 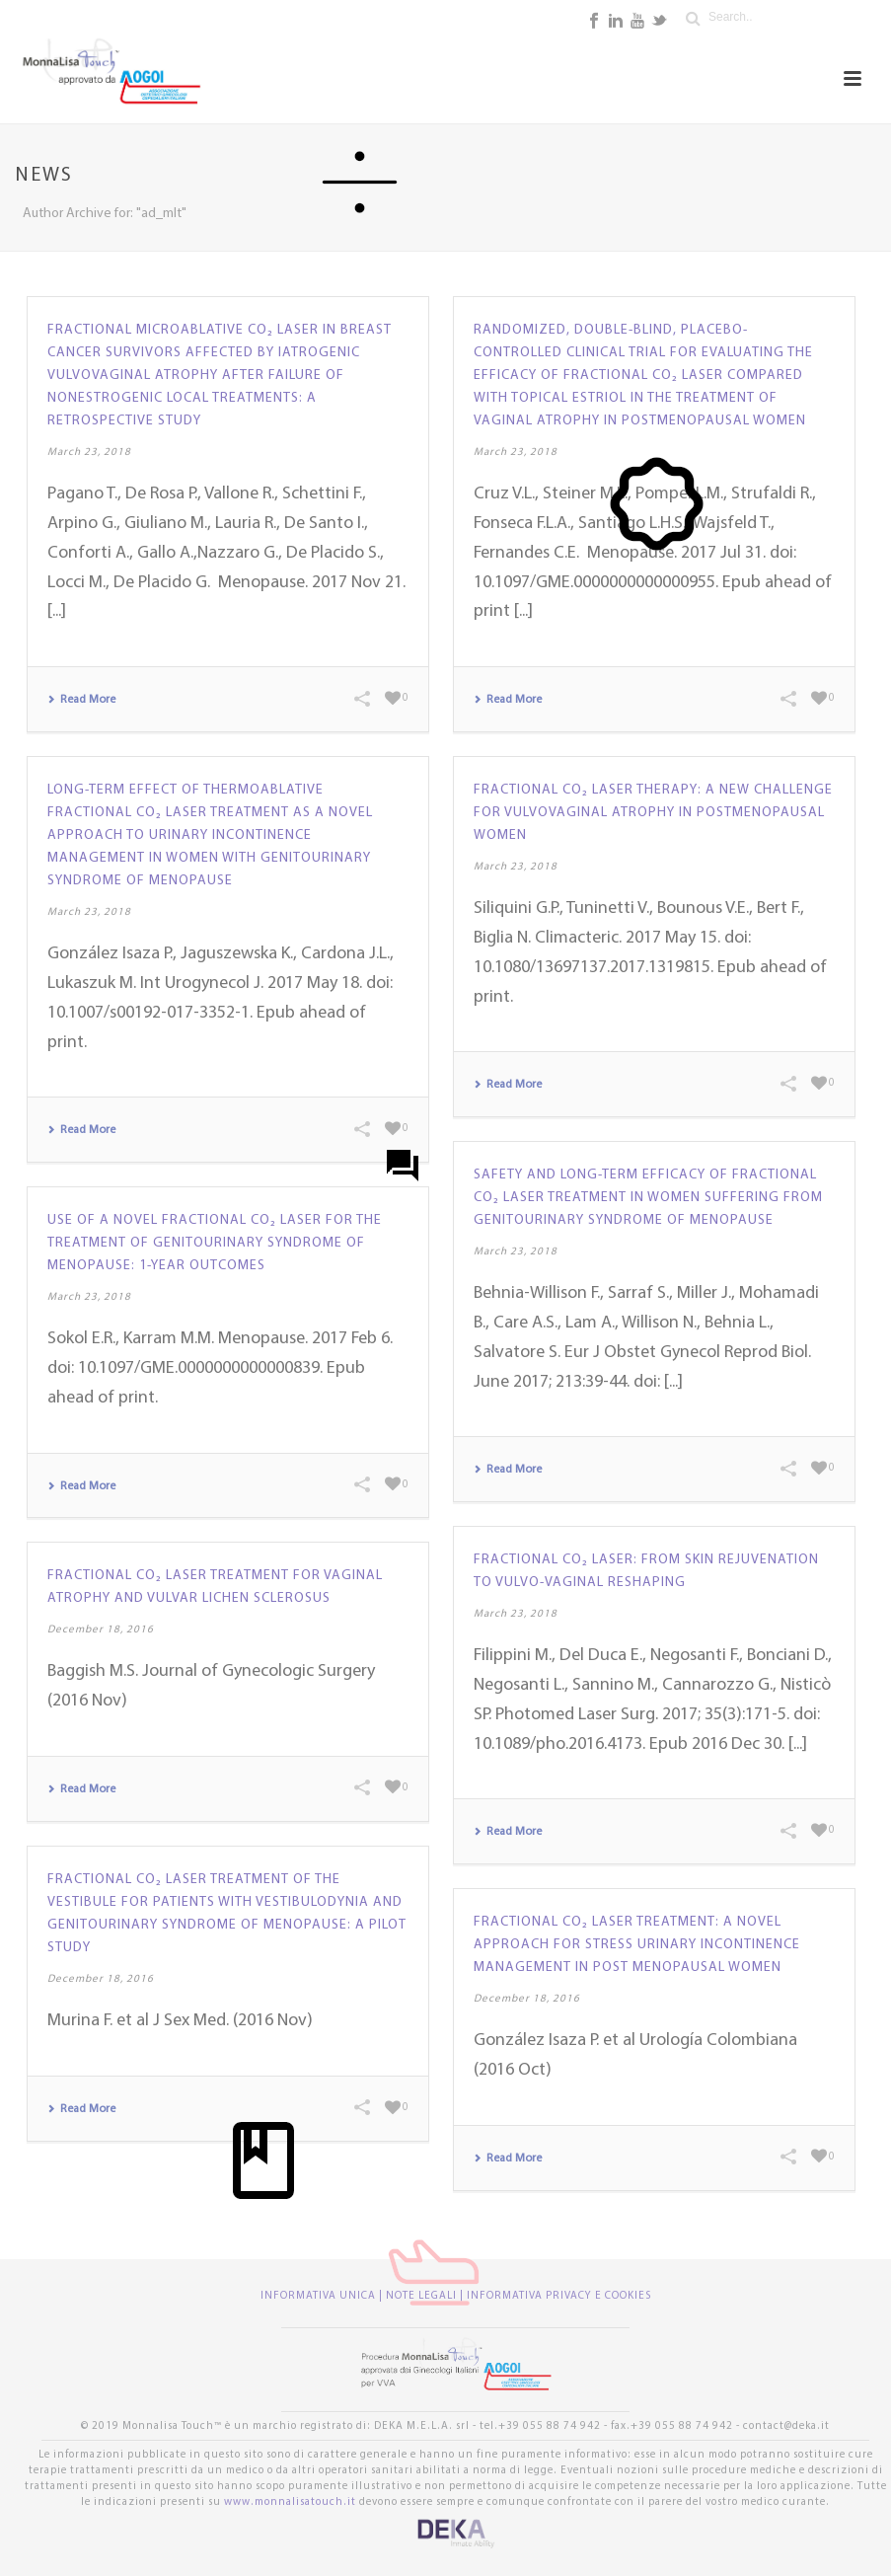 What do you see at coordinates (359, 182) in the screenshot?
I see `perform division operation` at bounding box center [359, 182].